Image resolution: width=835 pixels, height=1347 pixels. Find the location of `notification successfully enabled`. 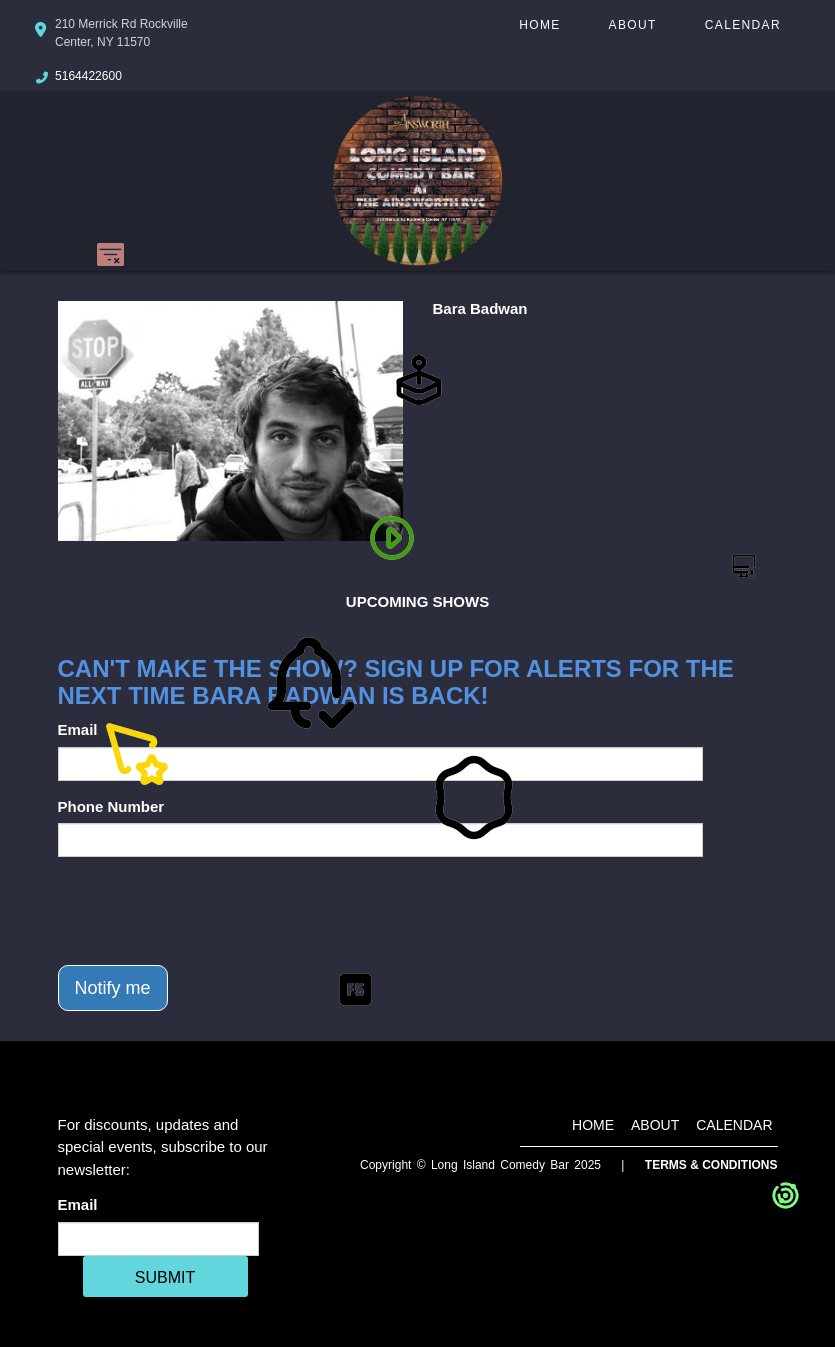

notification successfully enabled is located at coordinates (309, 683).